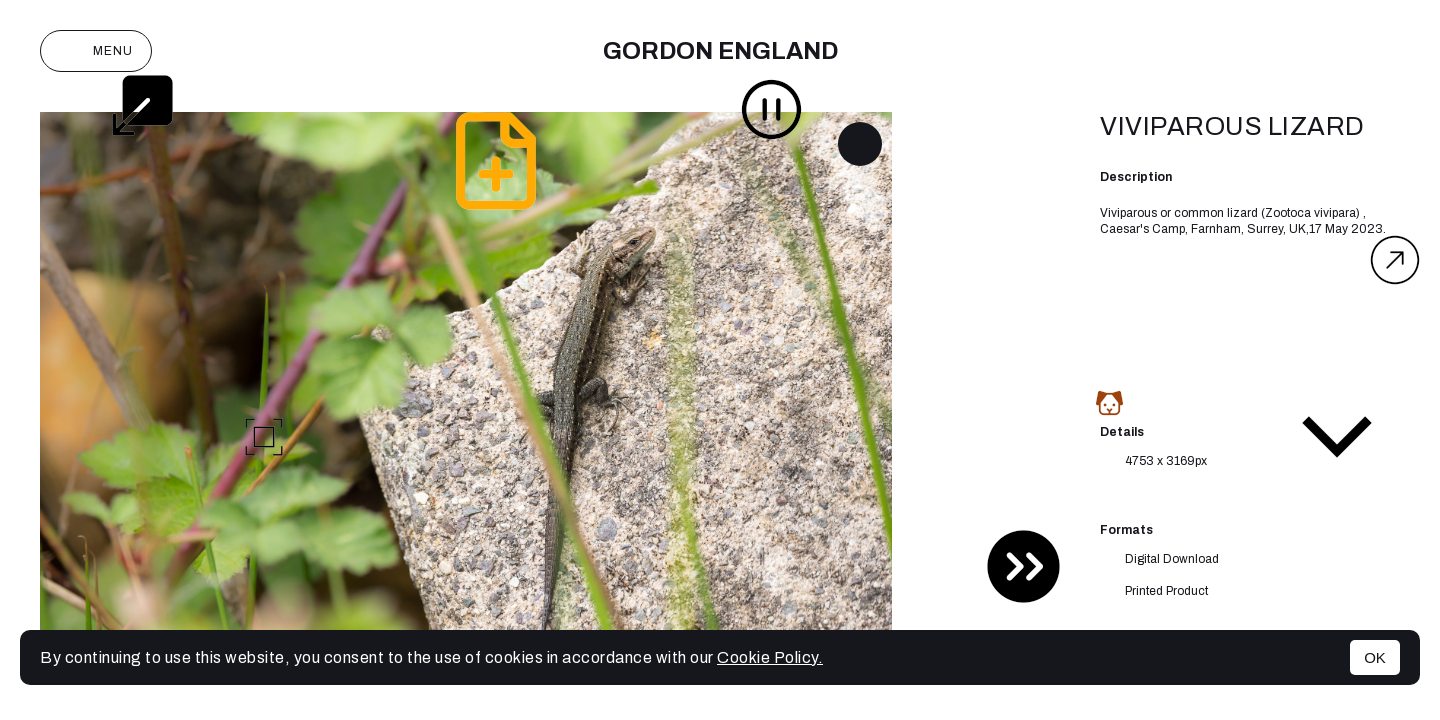 This screenshot has width=1440, height=720. Describe the element at coordinates (771, 109) in the screenshot. I see `pause media playback` at that location.